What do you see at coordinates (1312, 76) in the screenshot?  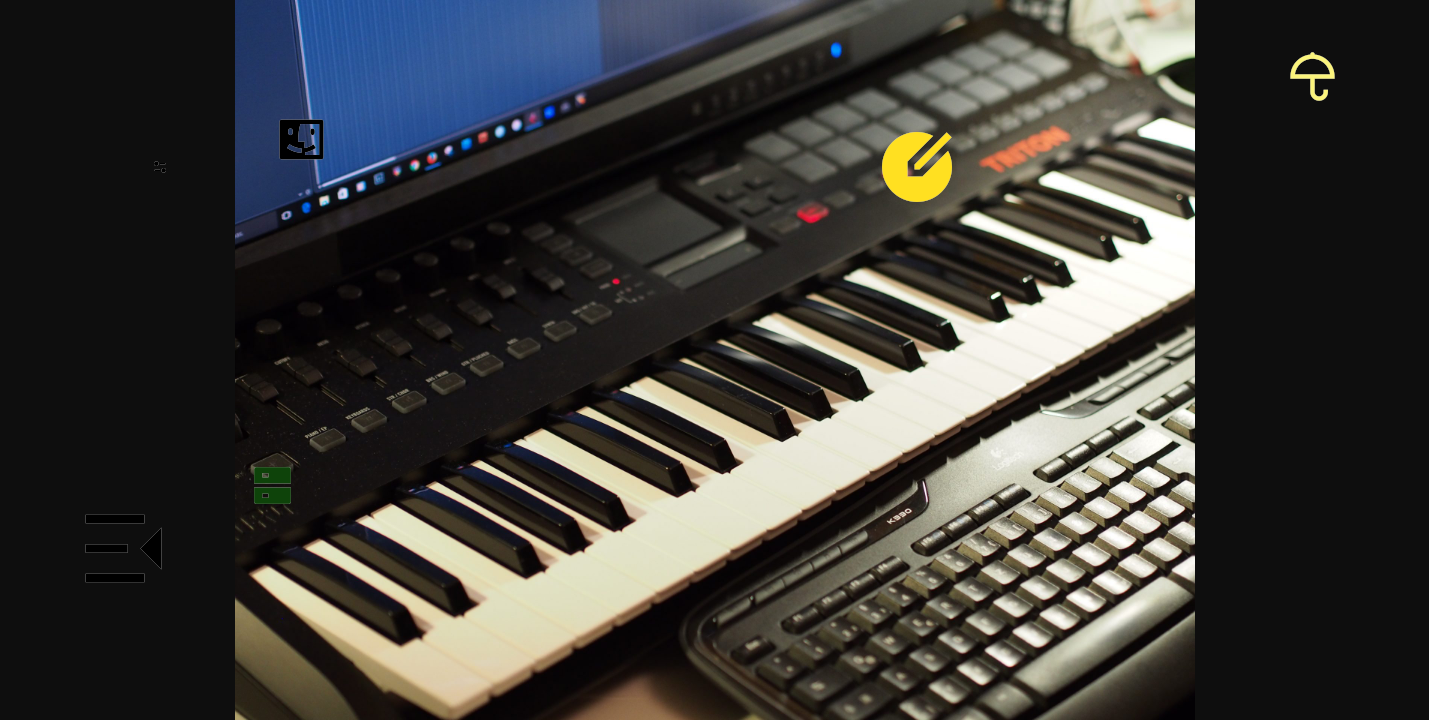 I see `view weather forecast or rain conditions` at bounding box center [1312, 76].